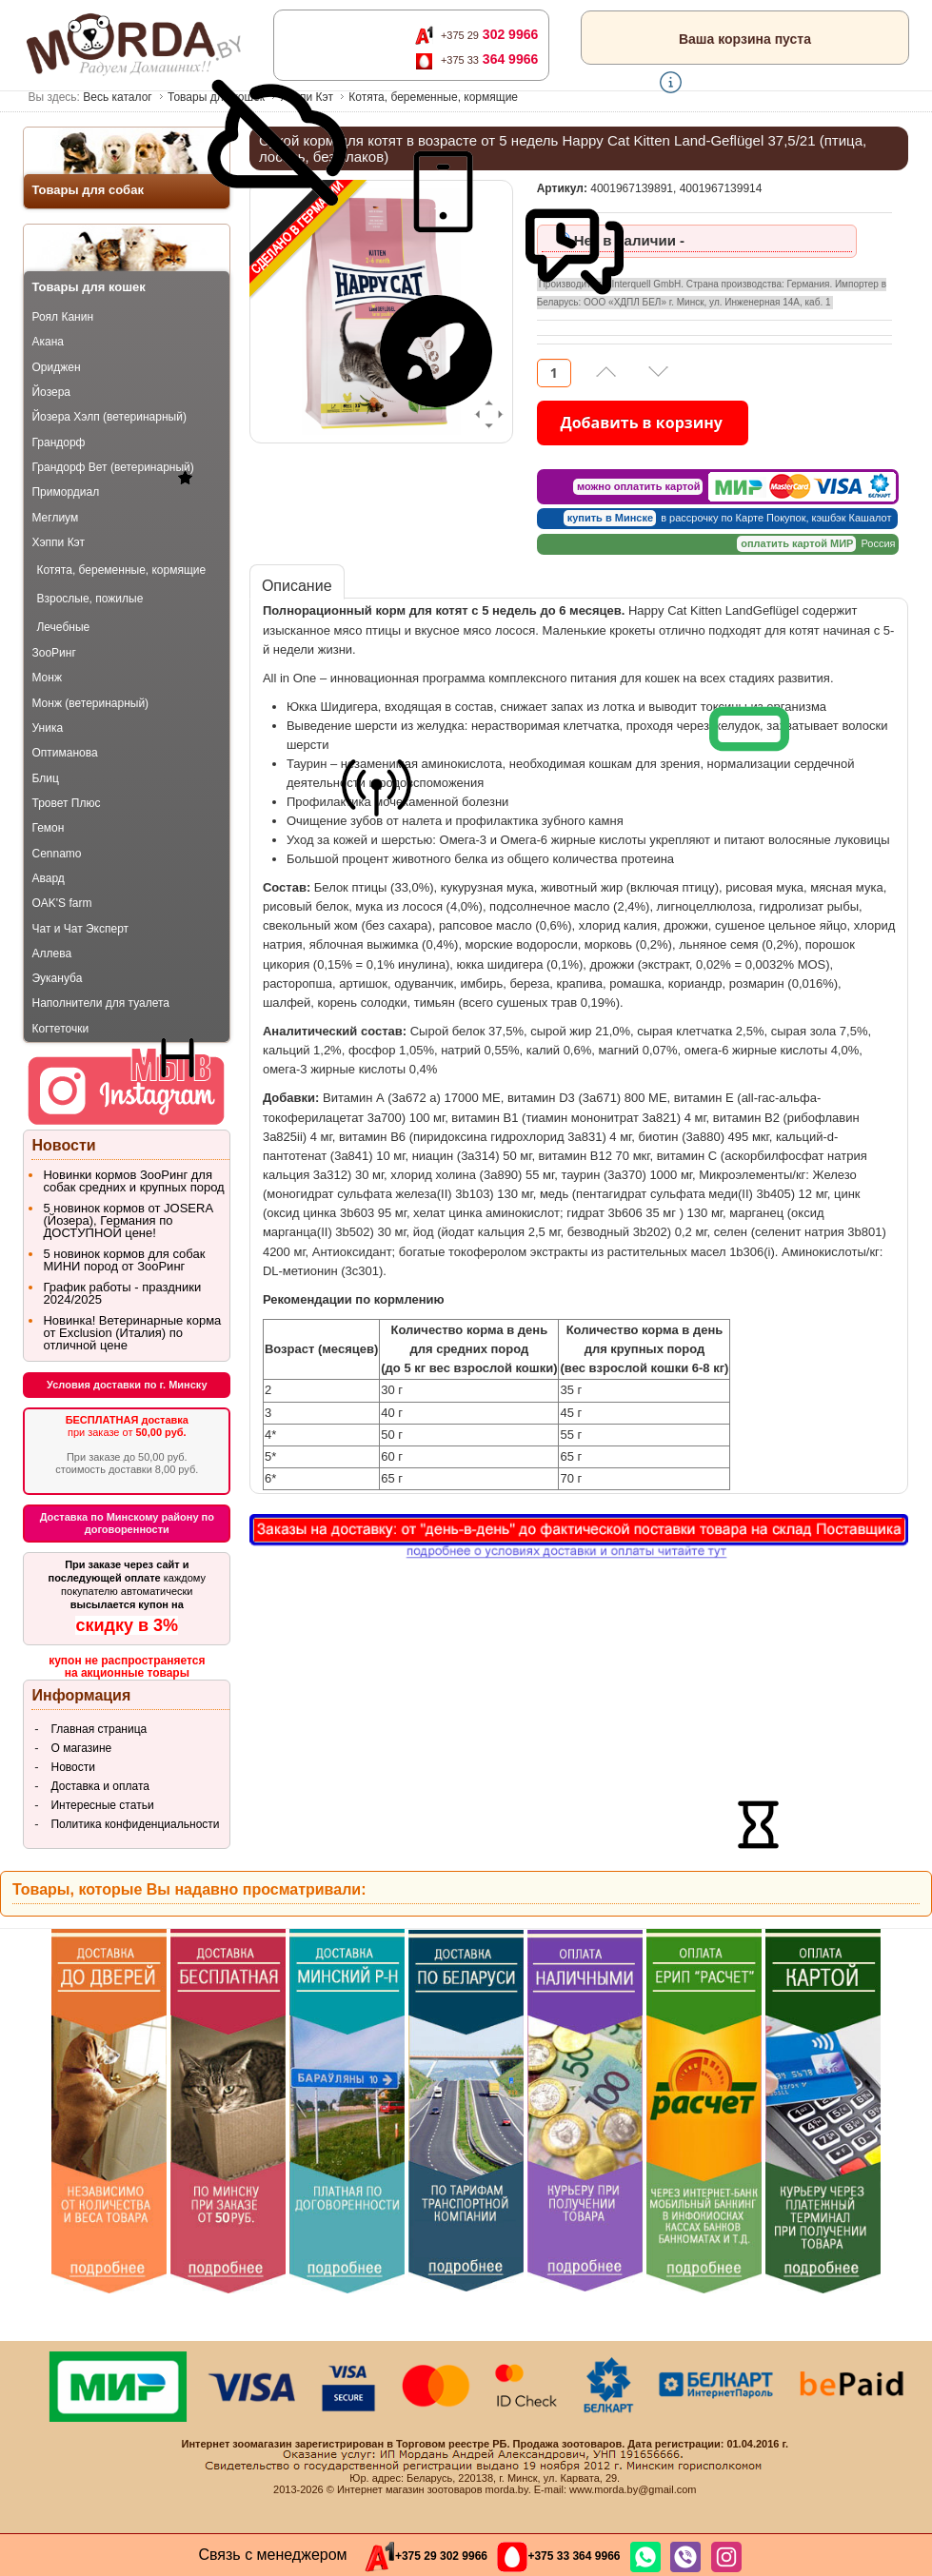 The width and height of the screenshot is (932, 2576). Describe the element at coordinates (277, 136) in the screenshot. I see `indicates cloud sync is unavailable` at that location.